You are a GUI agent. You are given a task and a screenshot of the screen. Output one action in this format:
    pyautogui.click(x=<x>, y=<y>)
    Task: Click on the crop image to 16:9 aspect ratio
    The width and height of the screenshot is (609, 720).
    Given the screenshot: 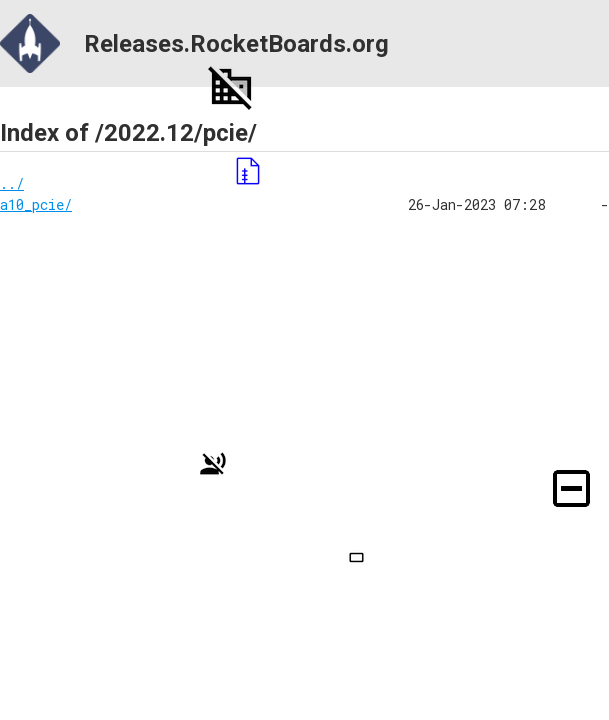 What is the action you would take?
    pyautogui.click(x=356, y=557)
    